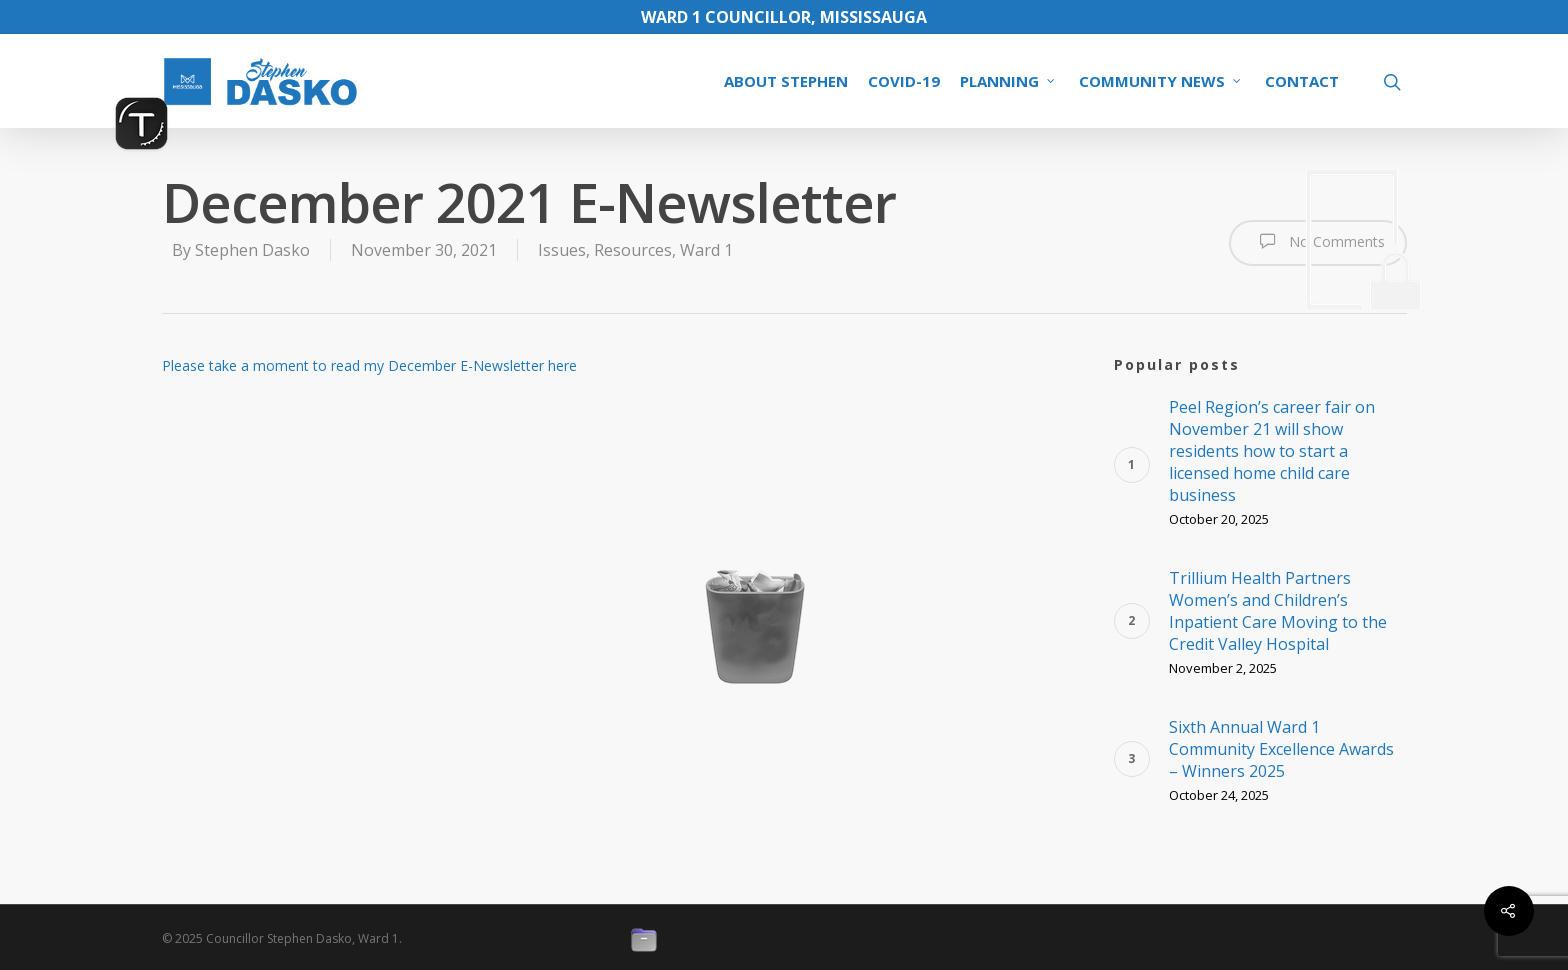  Describe the element at coordinates (1363, 239) in the screenshot. I see `screen rotation is locked to portrait mode` at that location.